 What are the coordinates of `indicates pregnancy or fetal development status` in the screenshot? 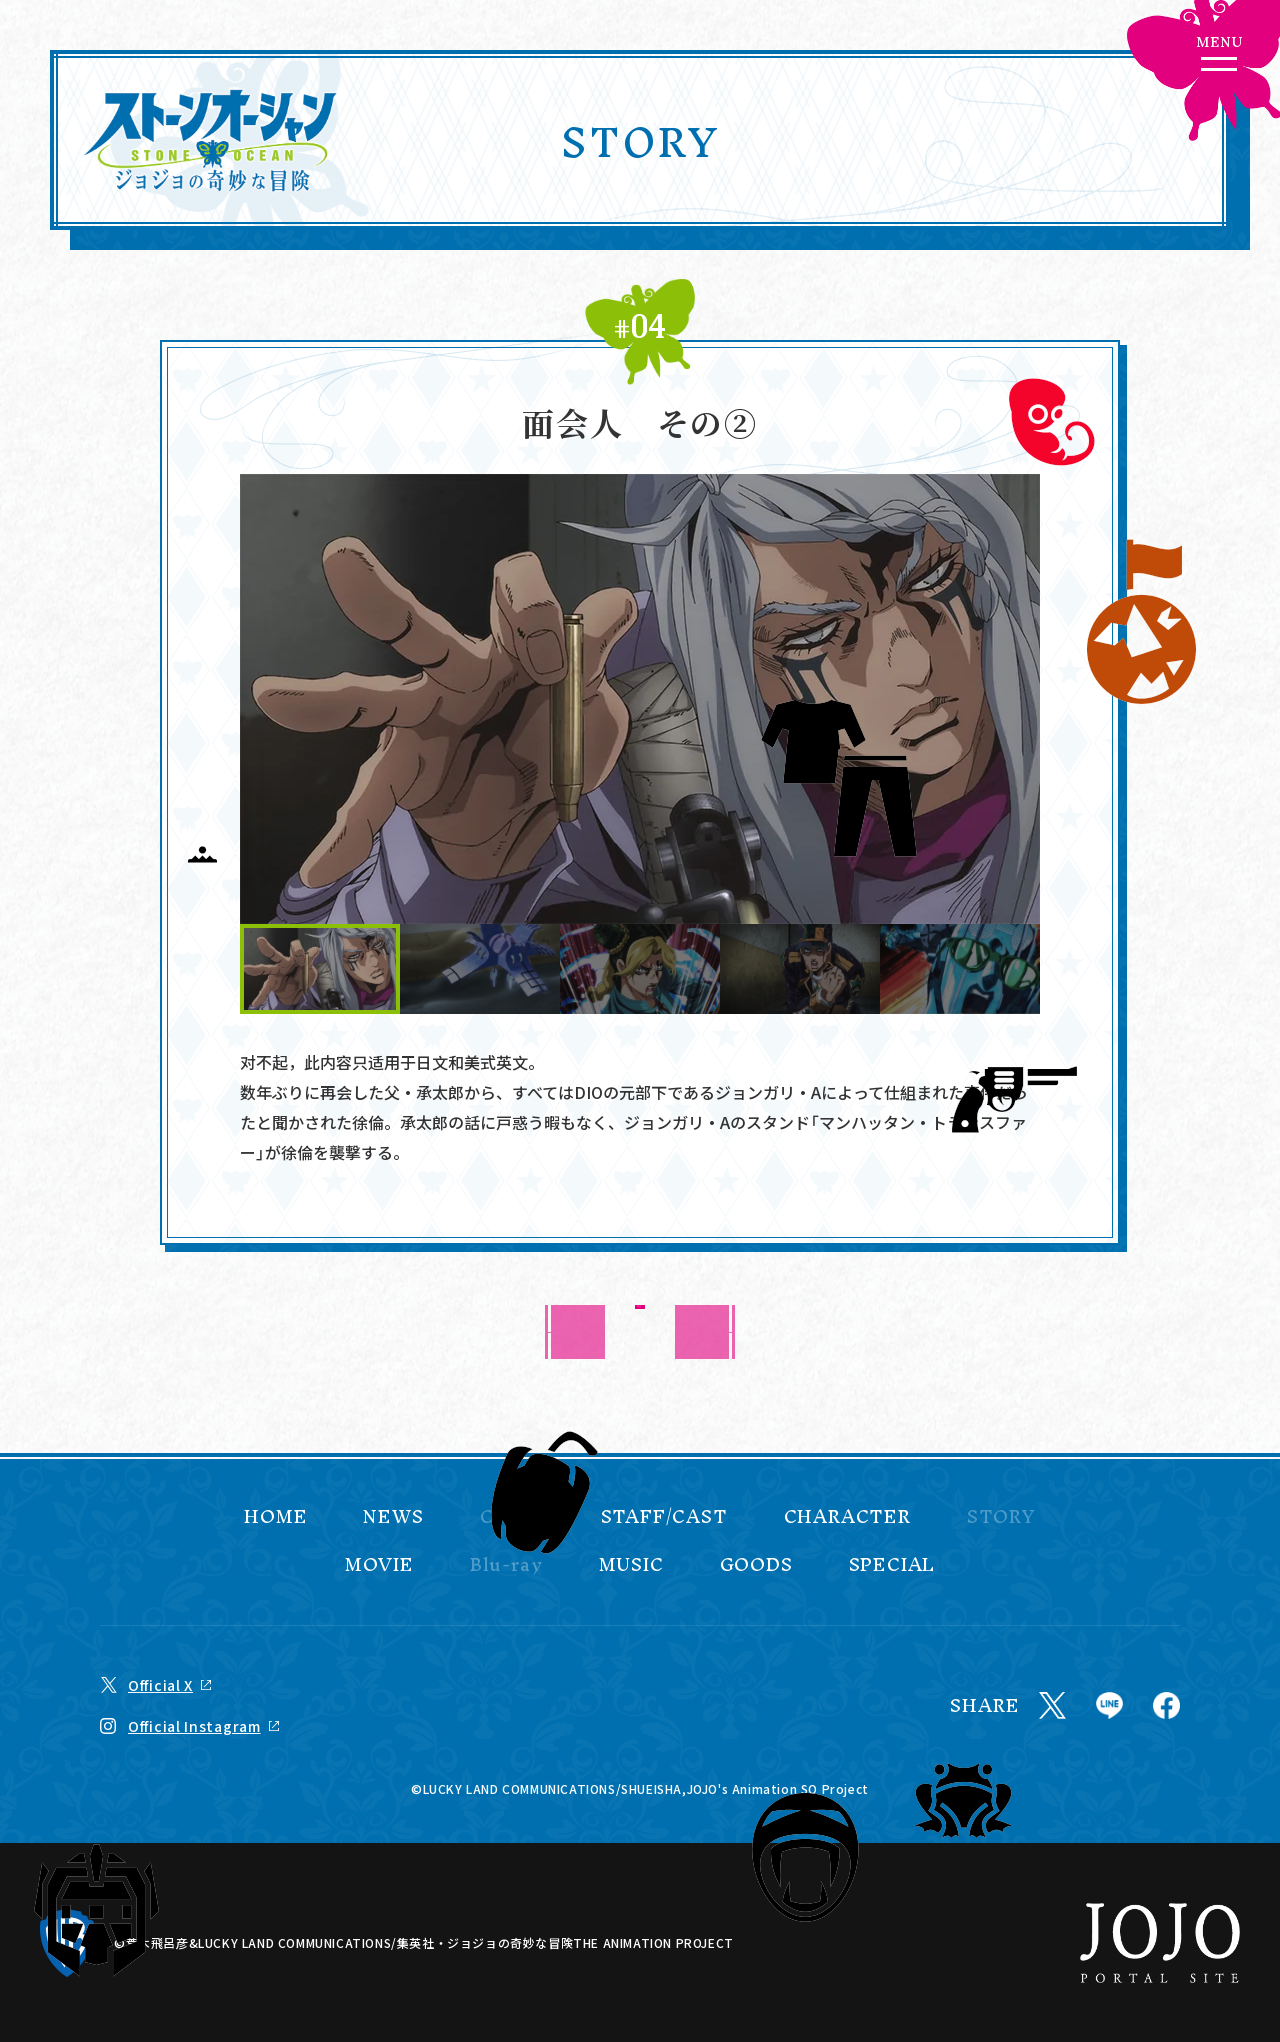 It's located at (1051, 421).